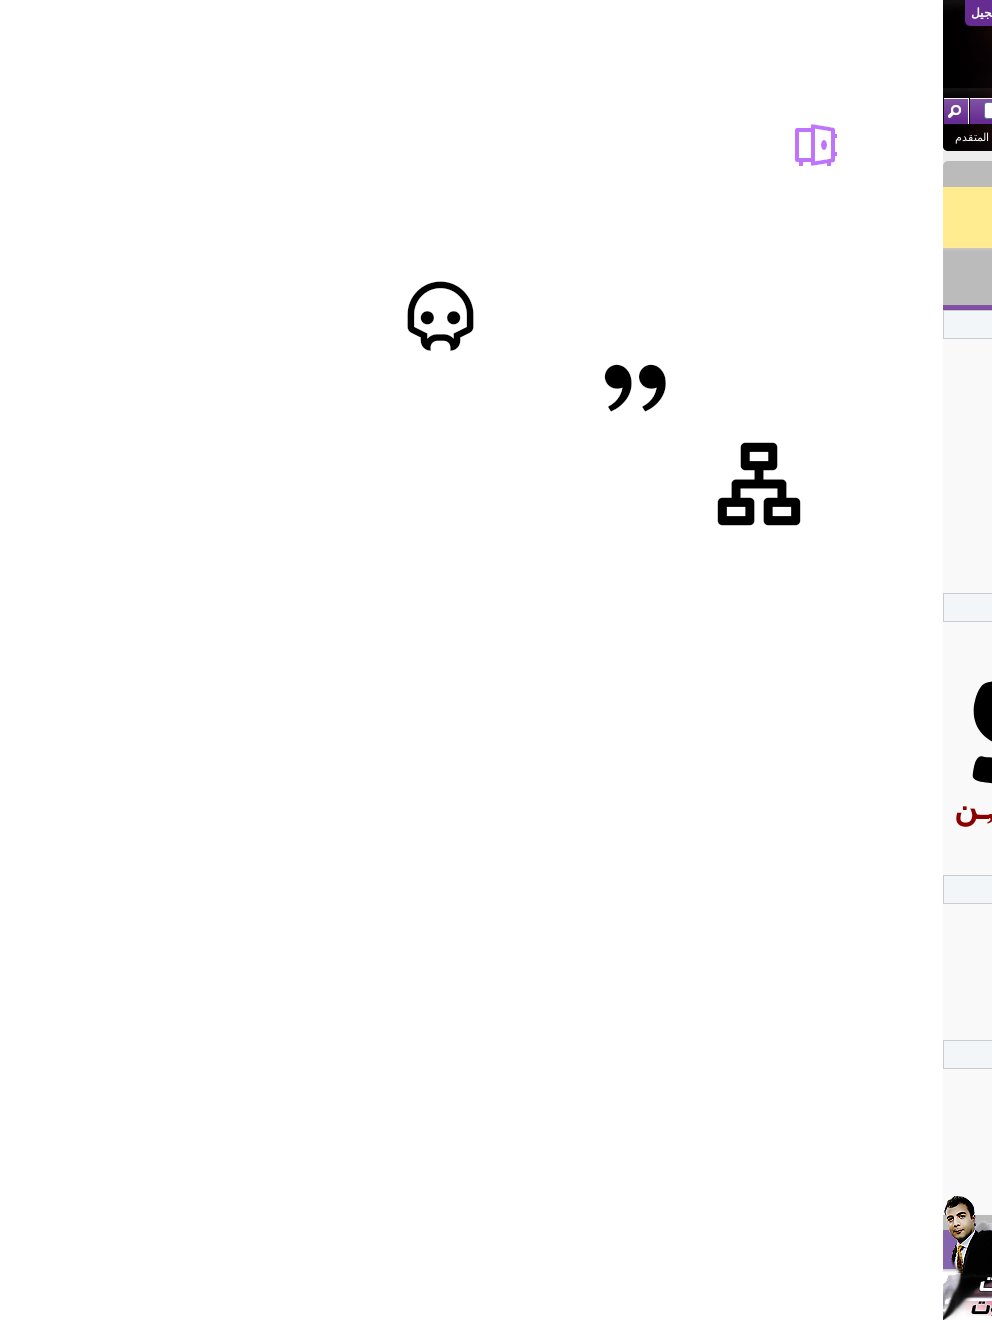 This screenshot has height=1323, width=992. I want to click on indicates dangerous or hazardous content, so click(440, 314).